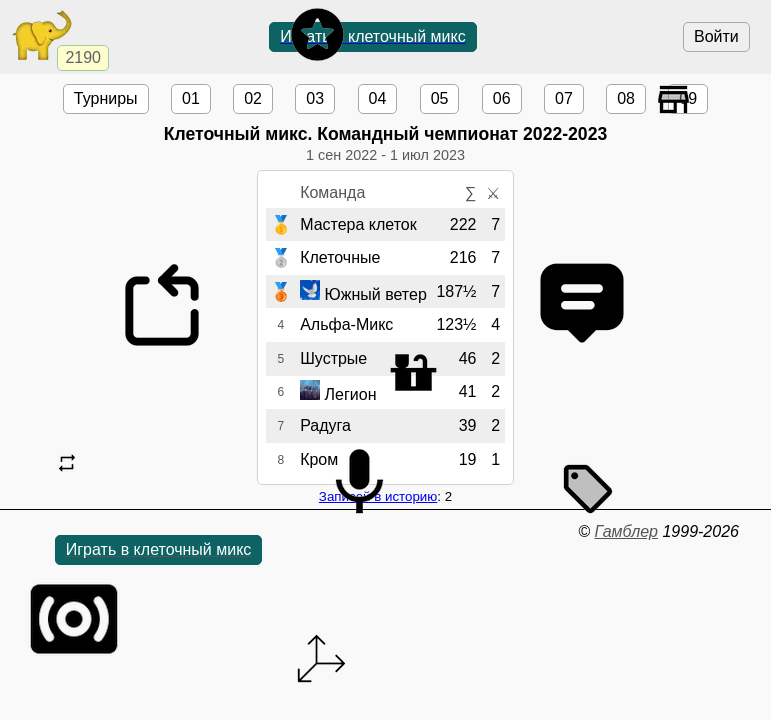 Image resolution: width=771 pixels, height=720 pixels. Describe the element at coordinates (582, 301) in the screenshot. I see `open messaging or chat` at that location.